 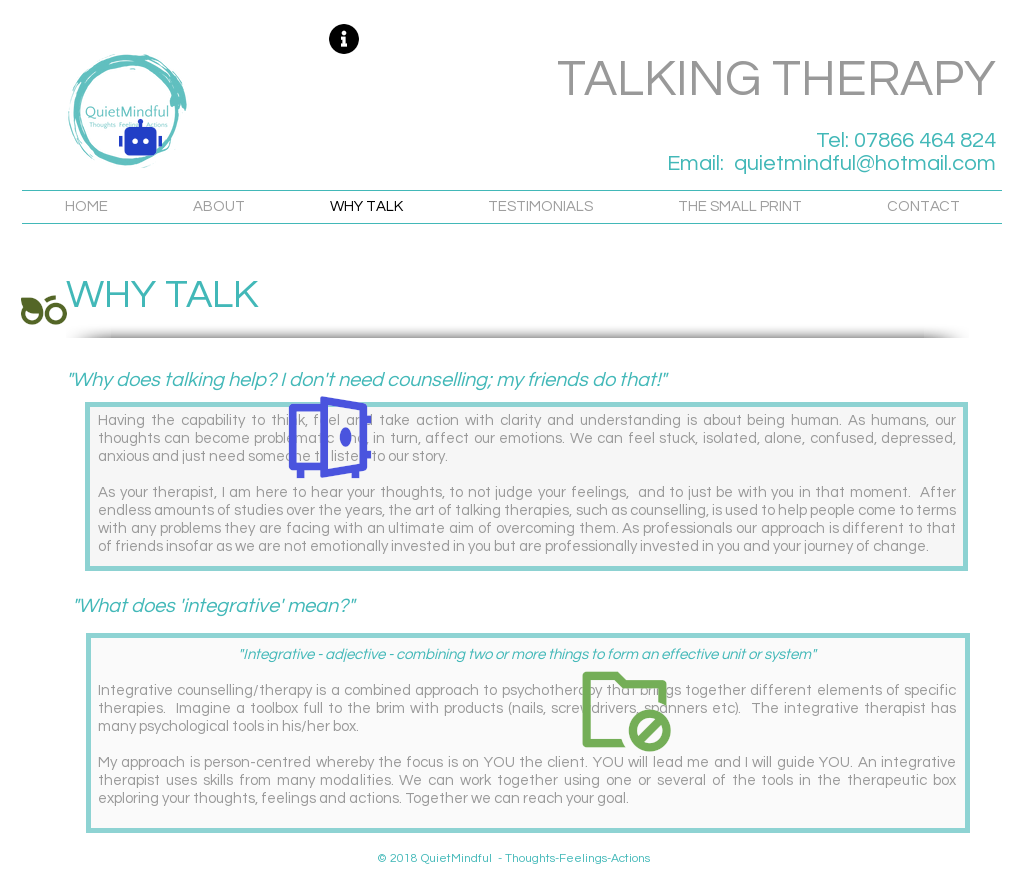 I want to click on open the nextbike bike-sharing app, so click(x=44, y=310).